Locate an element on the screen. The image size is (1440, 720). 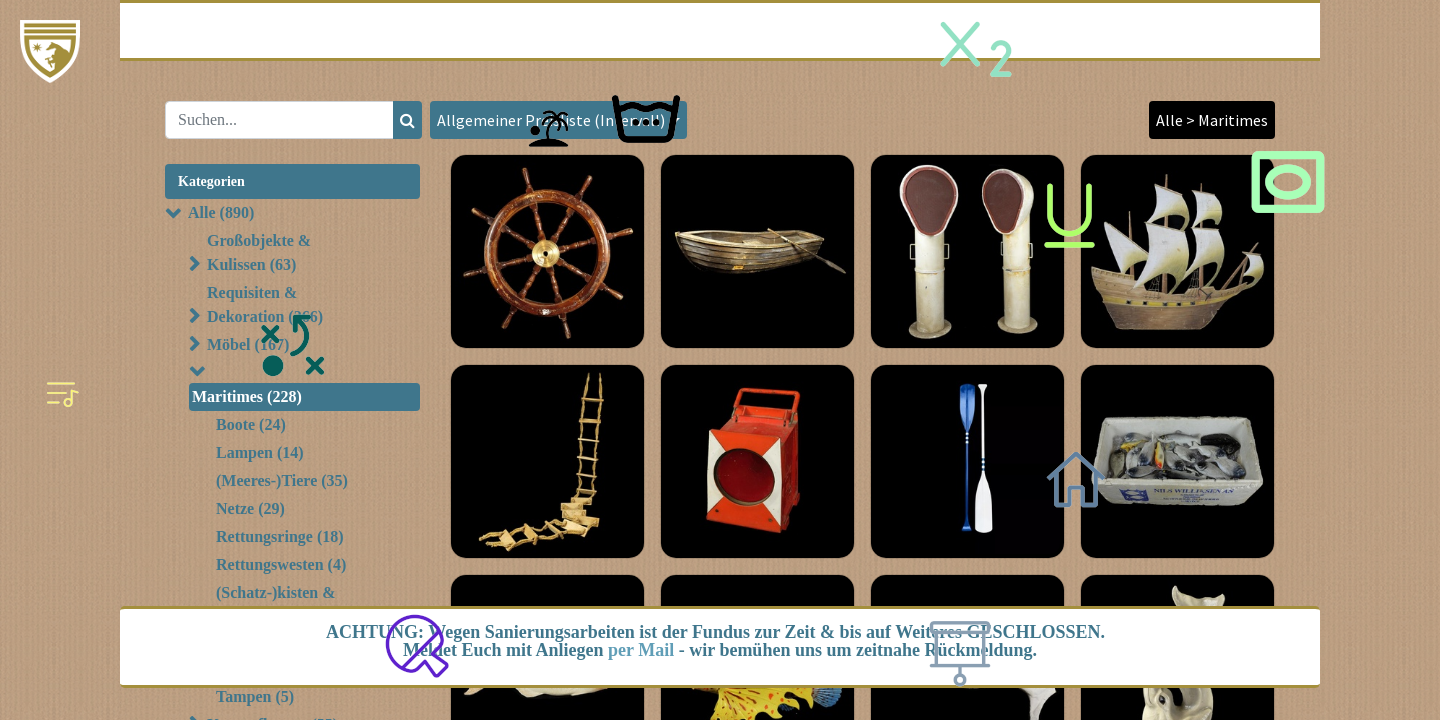
access table tennis or ping pong game is located at coordinates (416, 645).